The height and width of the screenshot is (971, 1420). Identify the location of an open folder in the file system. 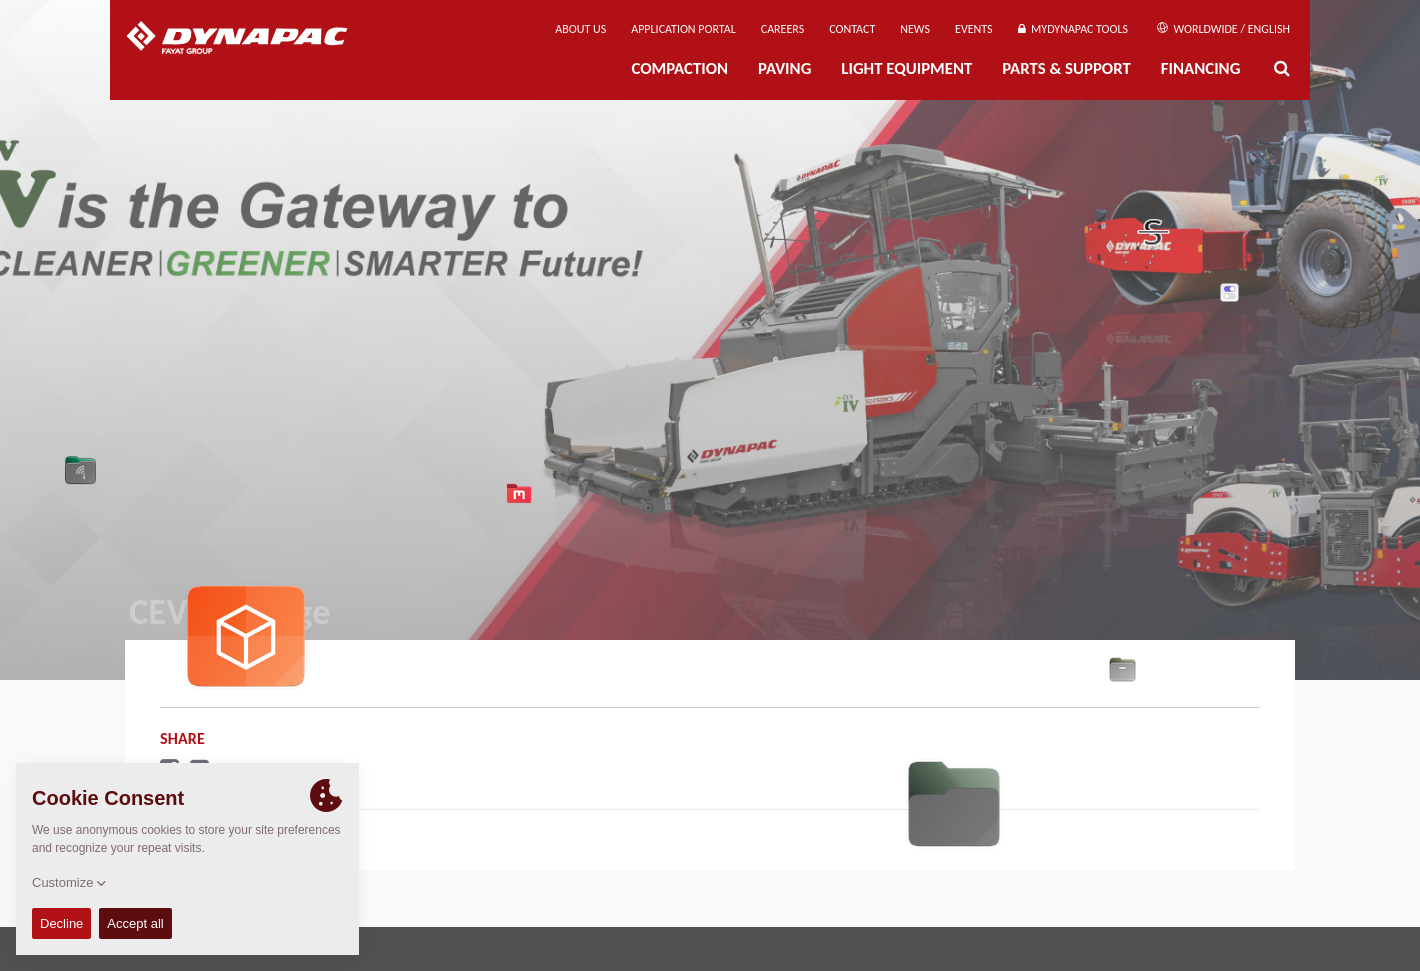
(954, 804).